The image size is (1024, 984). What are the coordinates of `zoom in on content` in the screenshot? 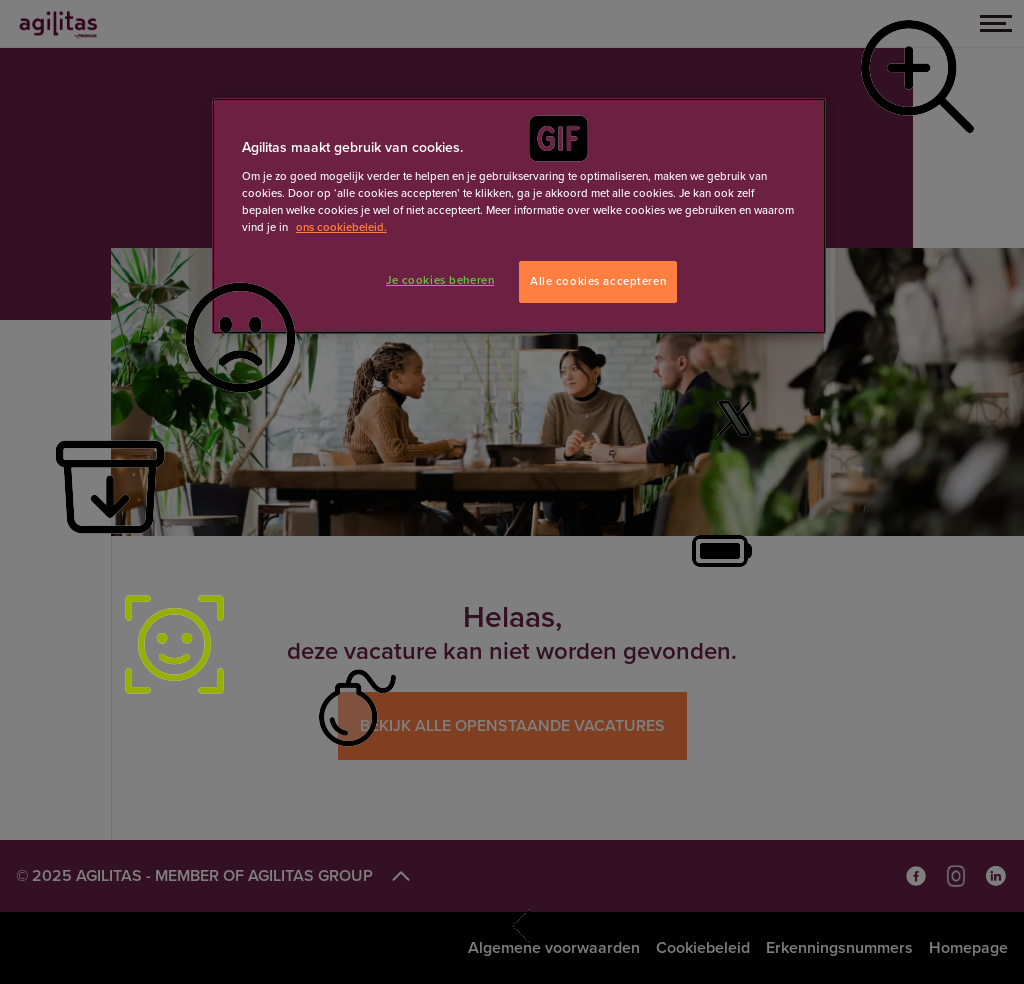 It's located at (917, 76).